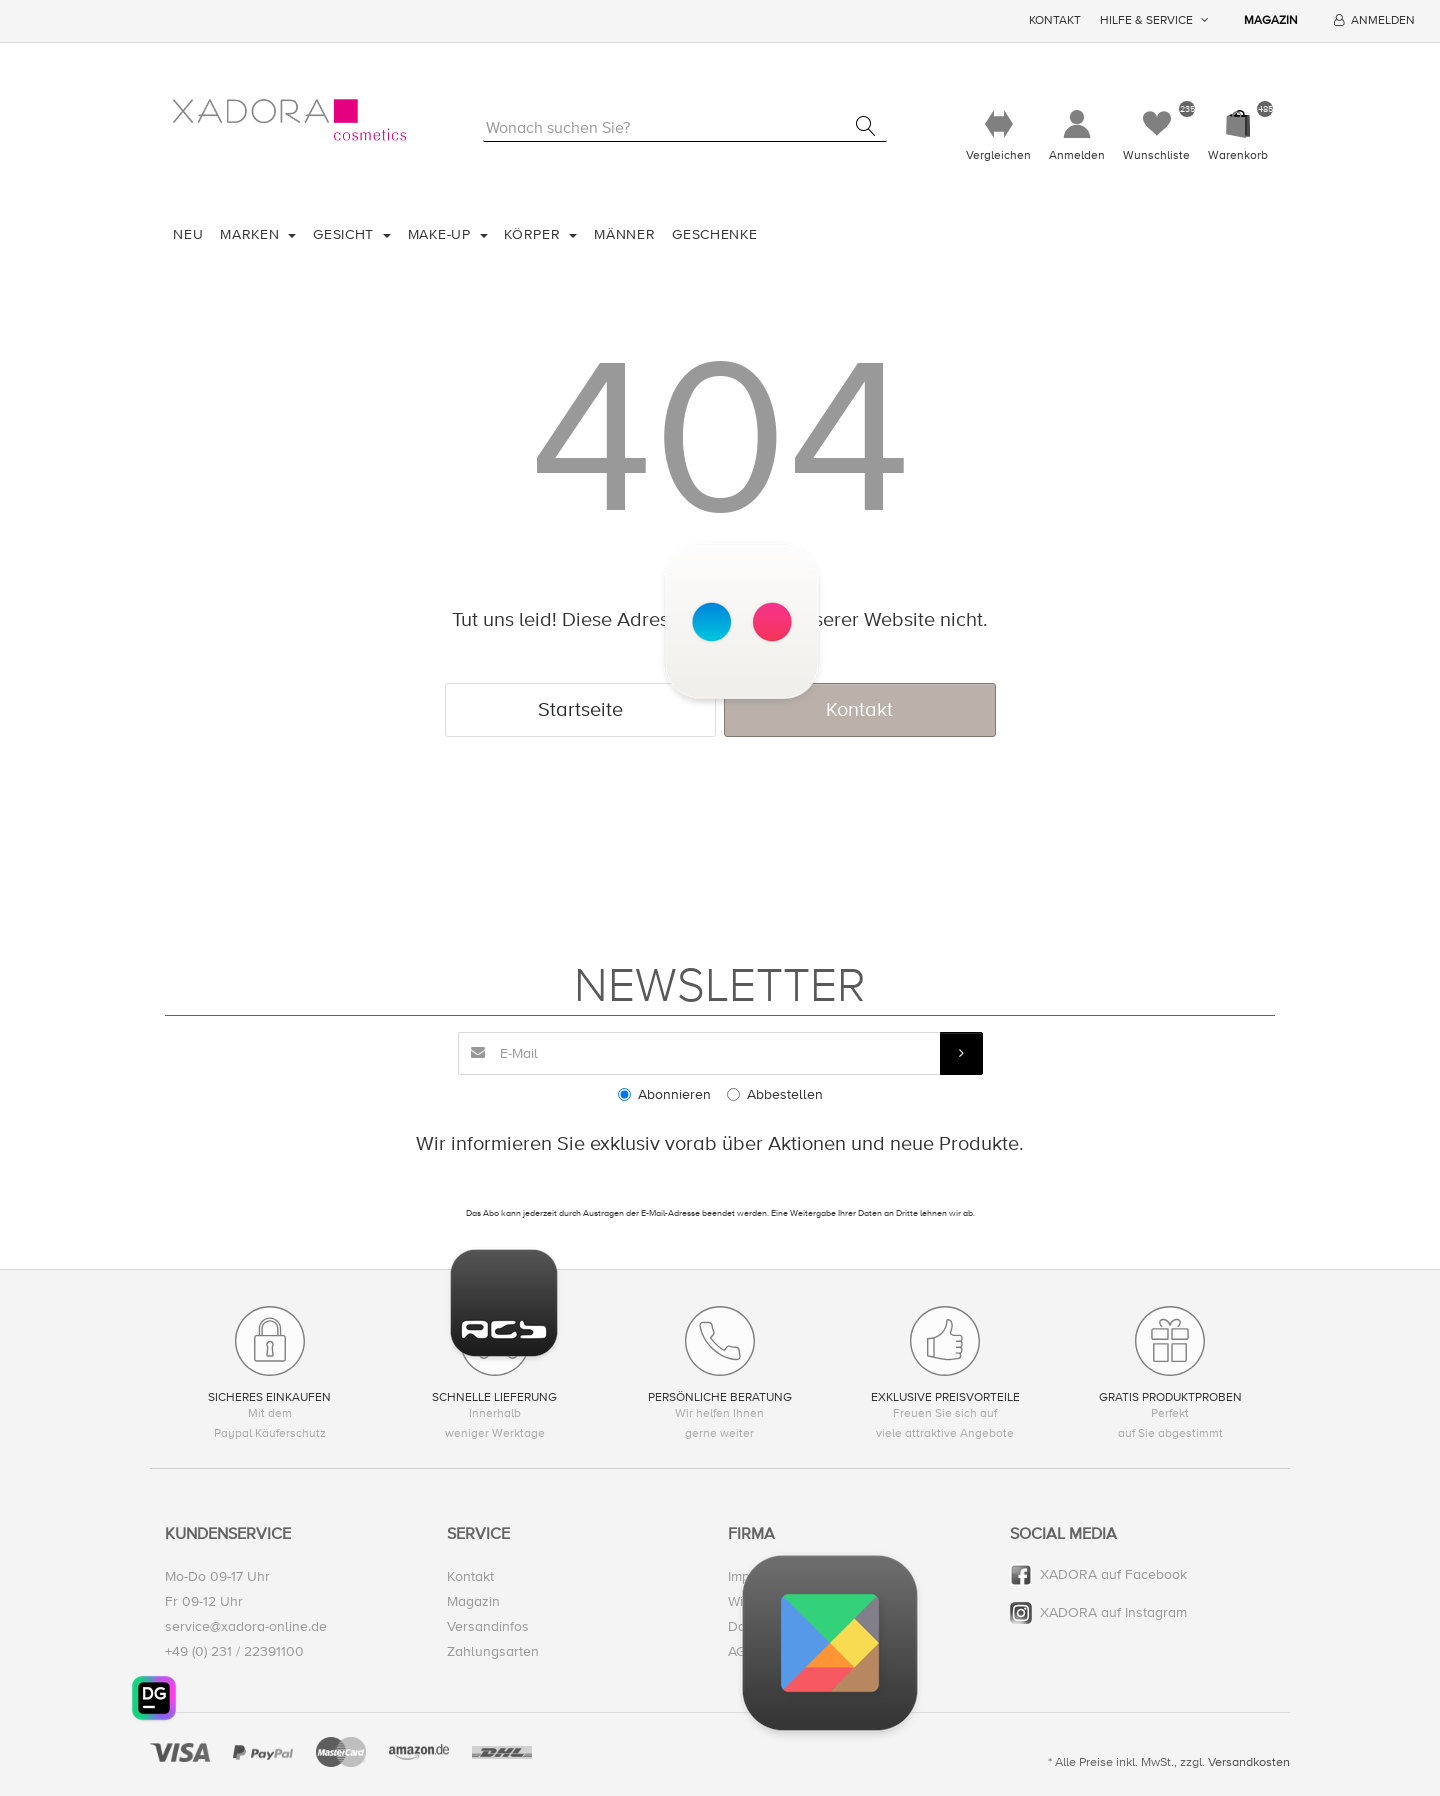 This screenshot has width=1440, height=1796. What do you see at coordinates (830, 1643) in the screenshot?
I see `open the tangram app` at bounding box center [830, 1643].